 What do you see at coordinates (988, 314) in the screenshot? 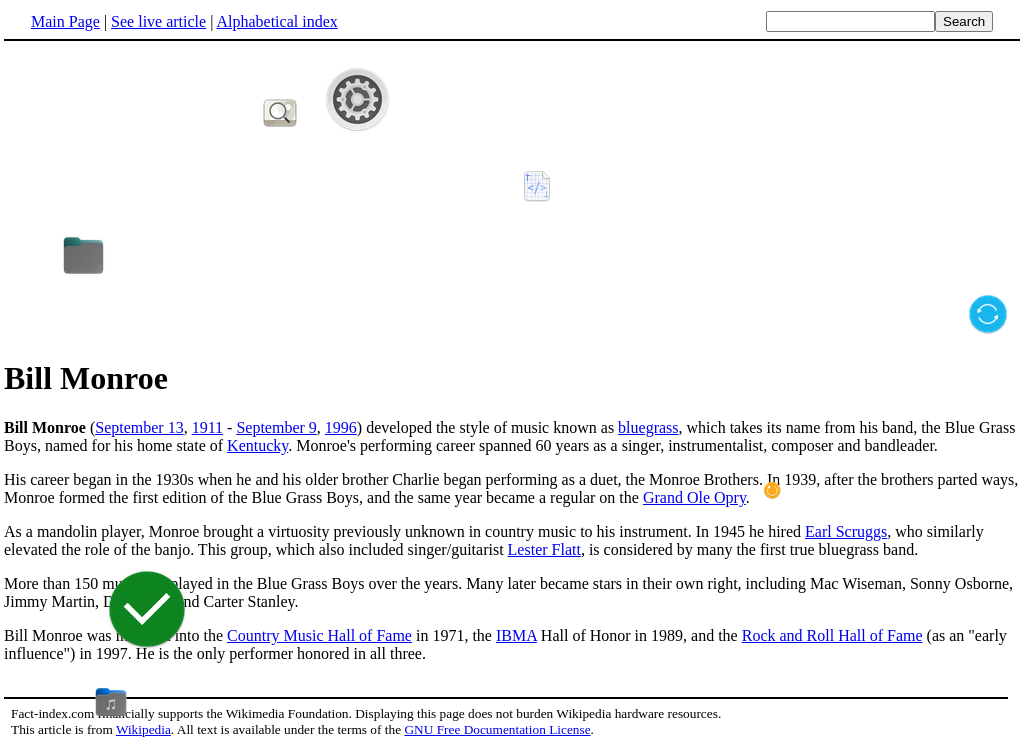
I see `file is currently syncing with Insync cloud storage` at bounding box center [988, 314].